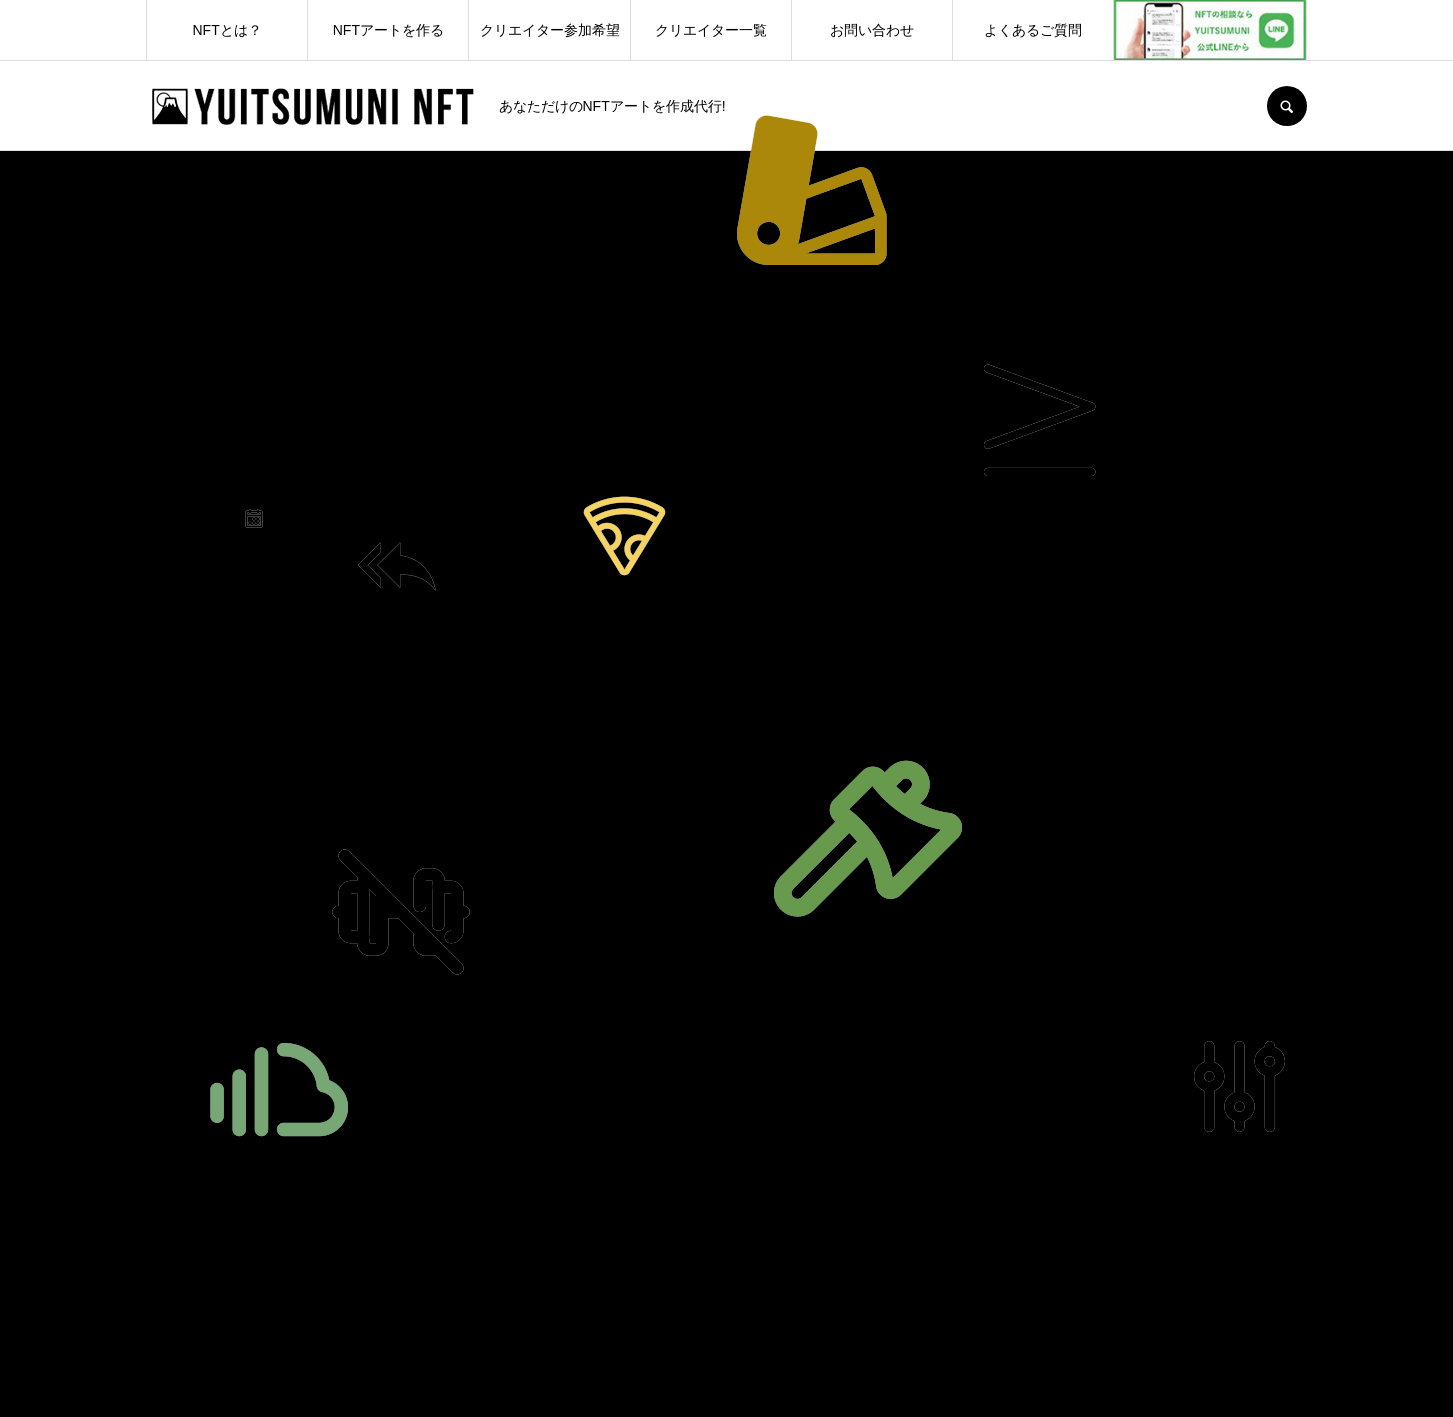 Image resolution: width=1453 pixels, height=1417 pixels. What do you see at coordinates (624, 534) in the screenshot?
I see `browse food delivery options` at bounding box center [624, 534].